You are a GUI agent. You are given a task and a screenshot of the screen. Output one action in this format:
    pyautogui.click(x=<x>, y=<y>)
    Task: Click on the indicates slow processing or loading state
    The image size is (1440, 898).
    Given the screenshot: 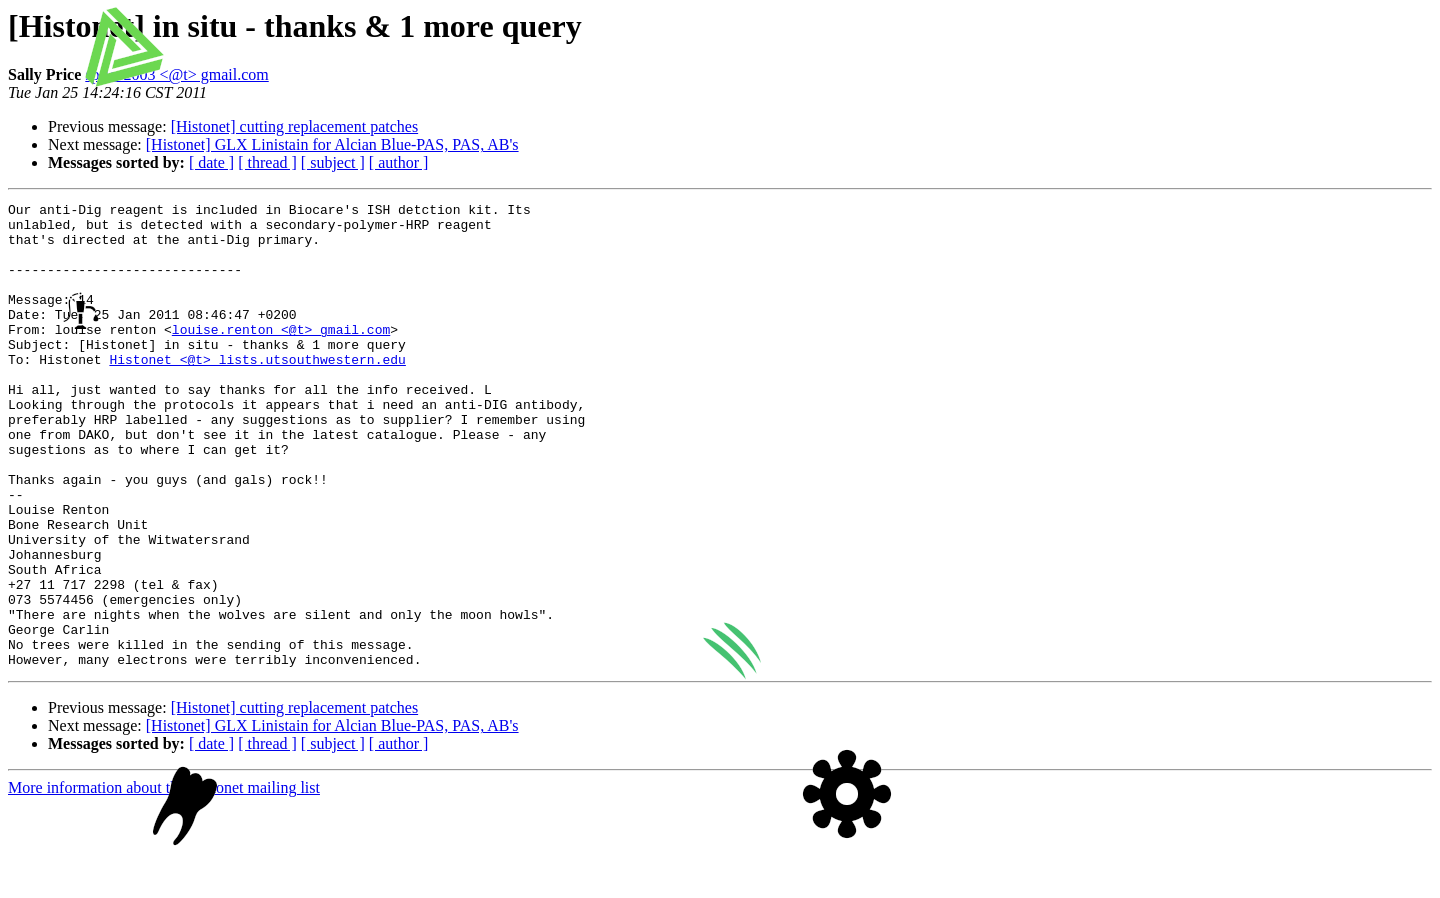 What is the action you would take?
    pyautogui.click(x=847, y=794)
    